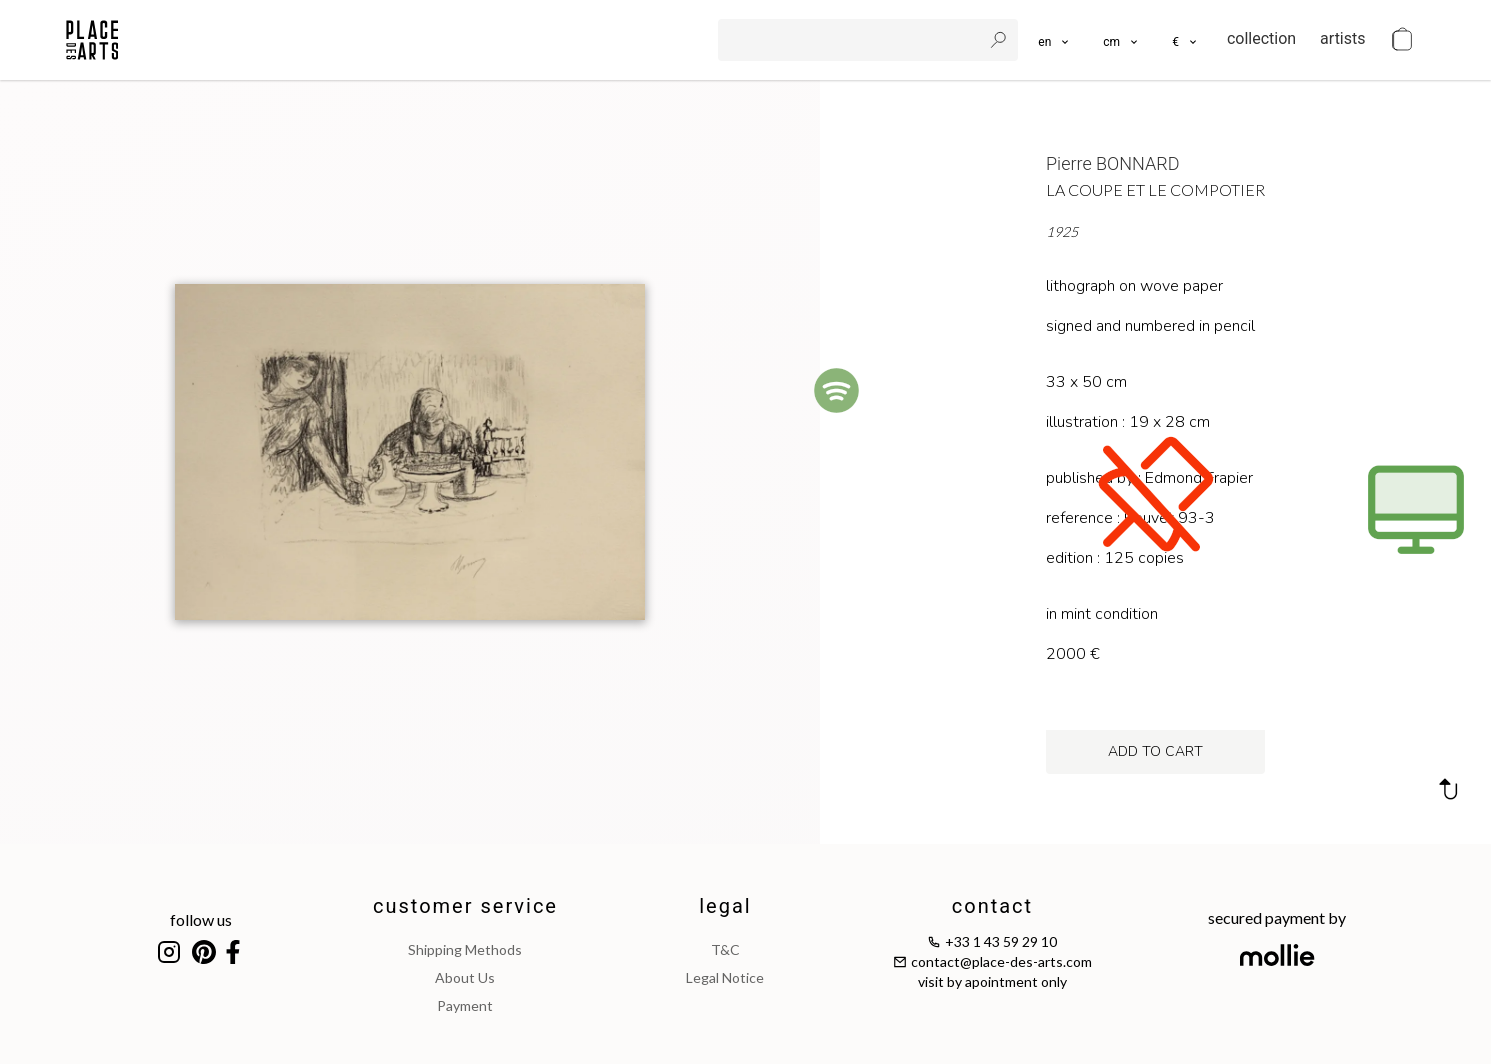  What do you see at coordinates (836, 390) in the screenshot?
I see `open Spotify app` at bounding box center [836, 390].